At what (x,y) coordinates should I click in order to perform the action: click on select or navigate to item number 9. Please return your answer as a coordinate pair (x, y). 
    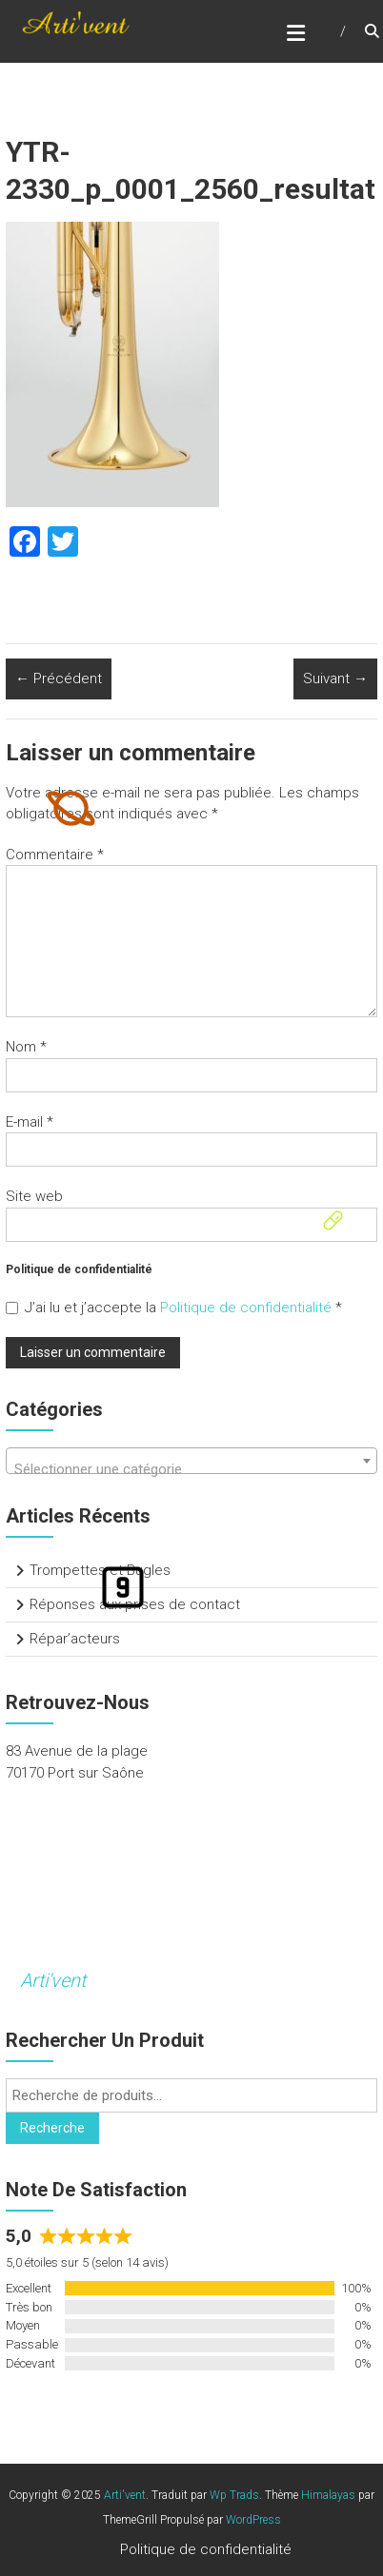
    Looking at the image, I should click on (123, 1587).